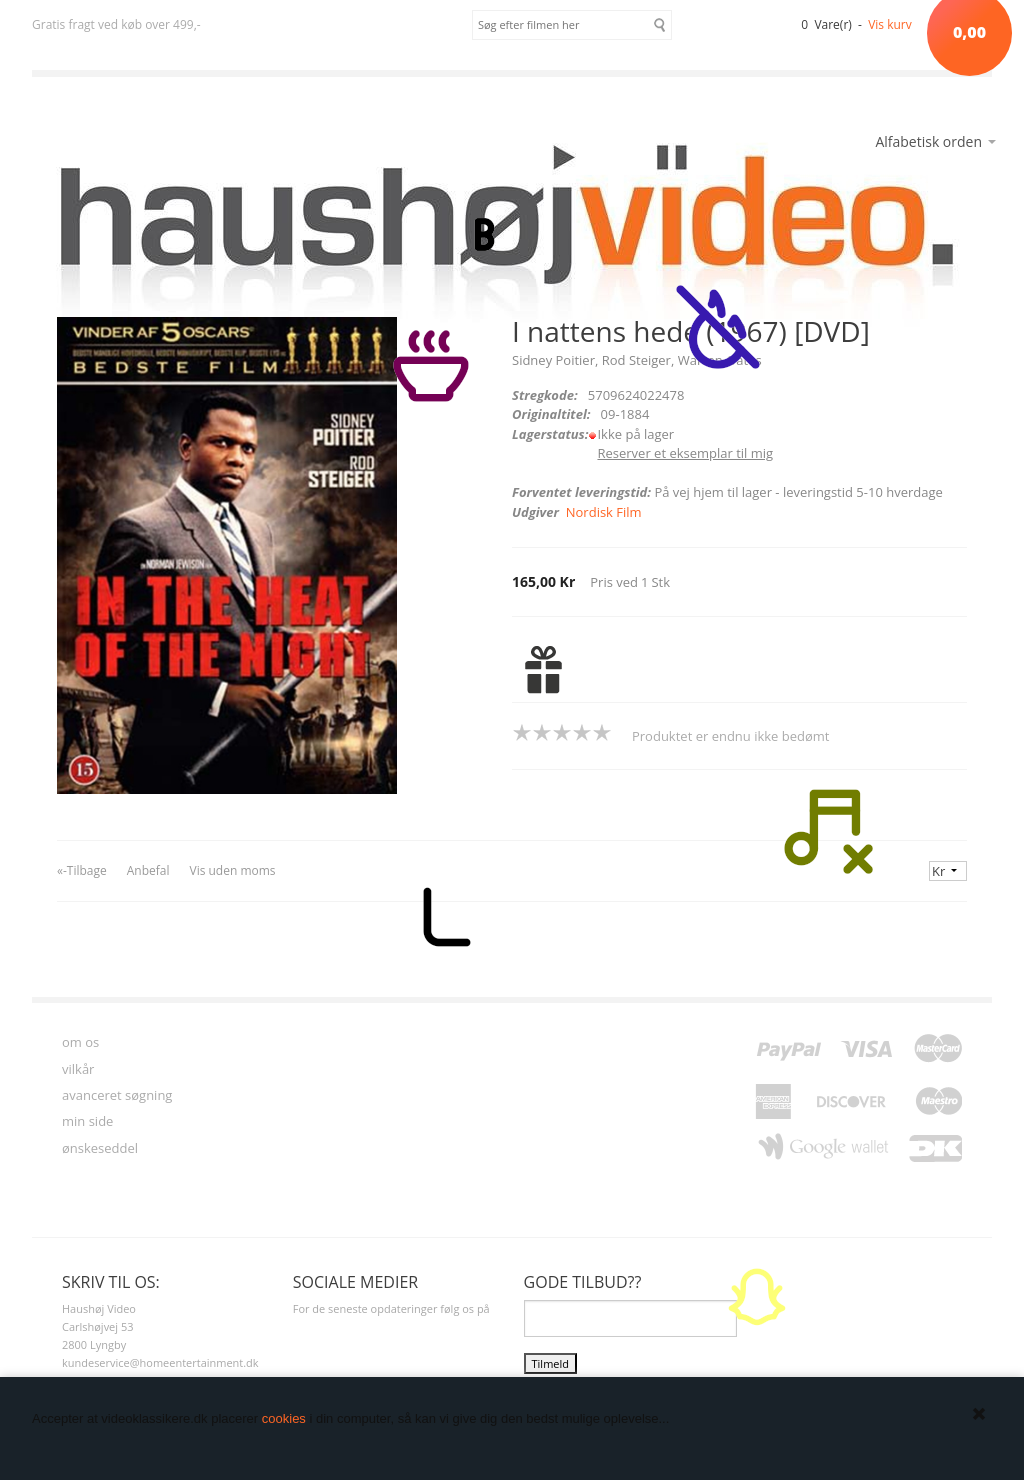 The width and height of the screenshot is (1024, 1480). What do you see at coordinates (484, 234) in the screenshot?
I see `apply bold formatting to text` at bounding box center [484, 234].